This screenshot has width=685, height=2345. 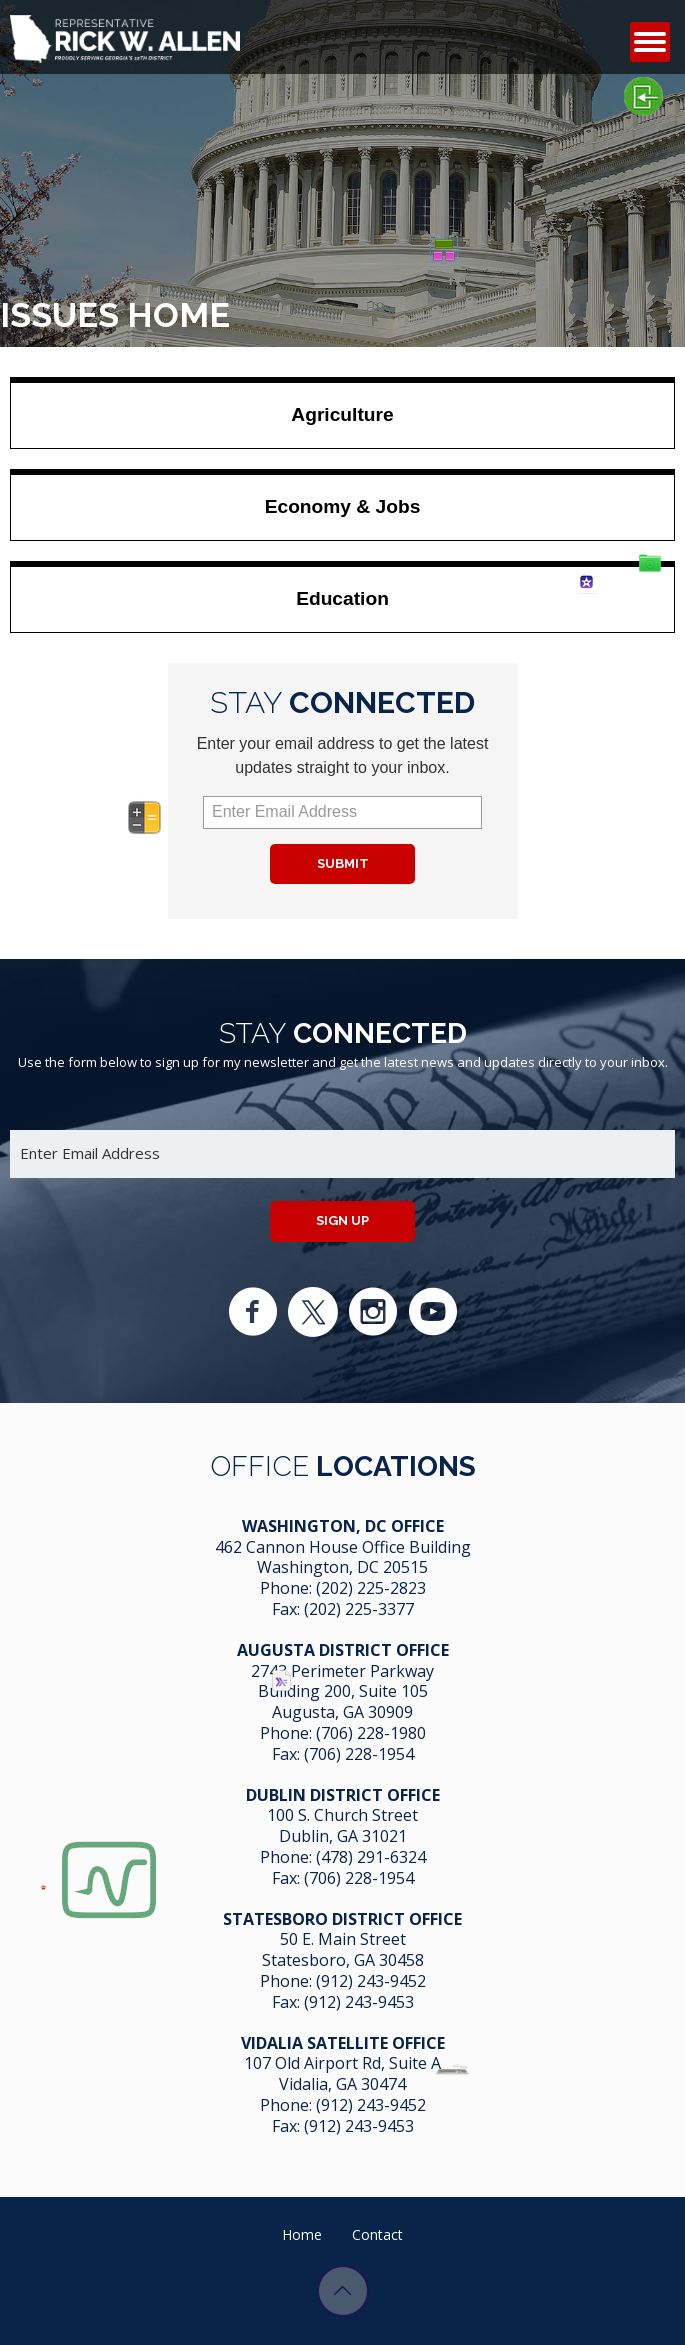 I want to click on open a mobile video project in iMovie, so click(x=586, y=582).